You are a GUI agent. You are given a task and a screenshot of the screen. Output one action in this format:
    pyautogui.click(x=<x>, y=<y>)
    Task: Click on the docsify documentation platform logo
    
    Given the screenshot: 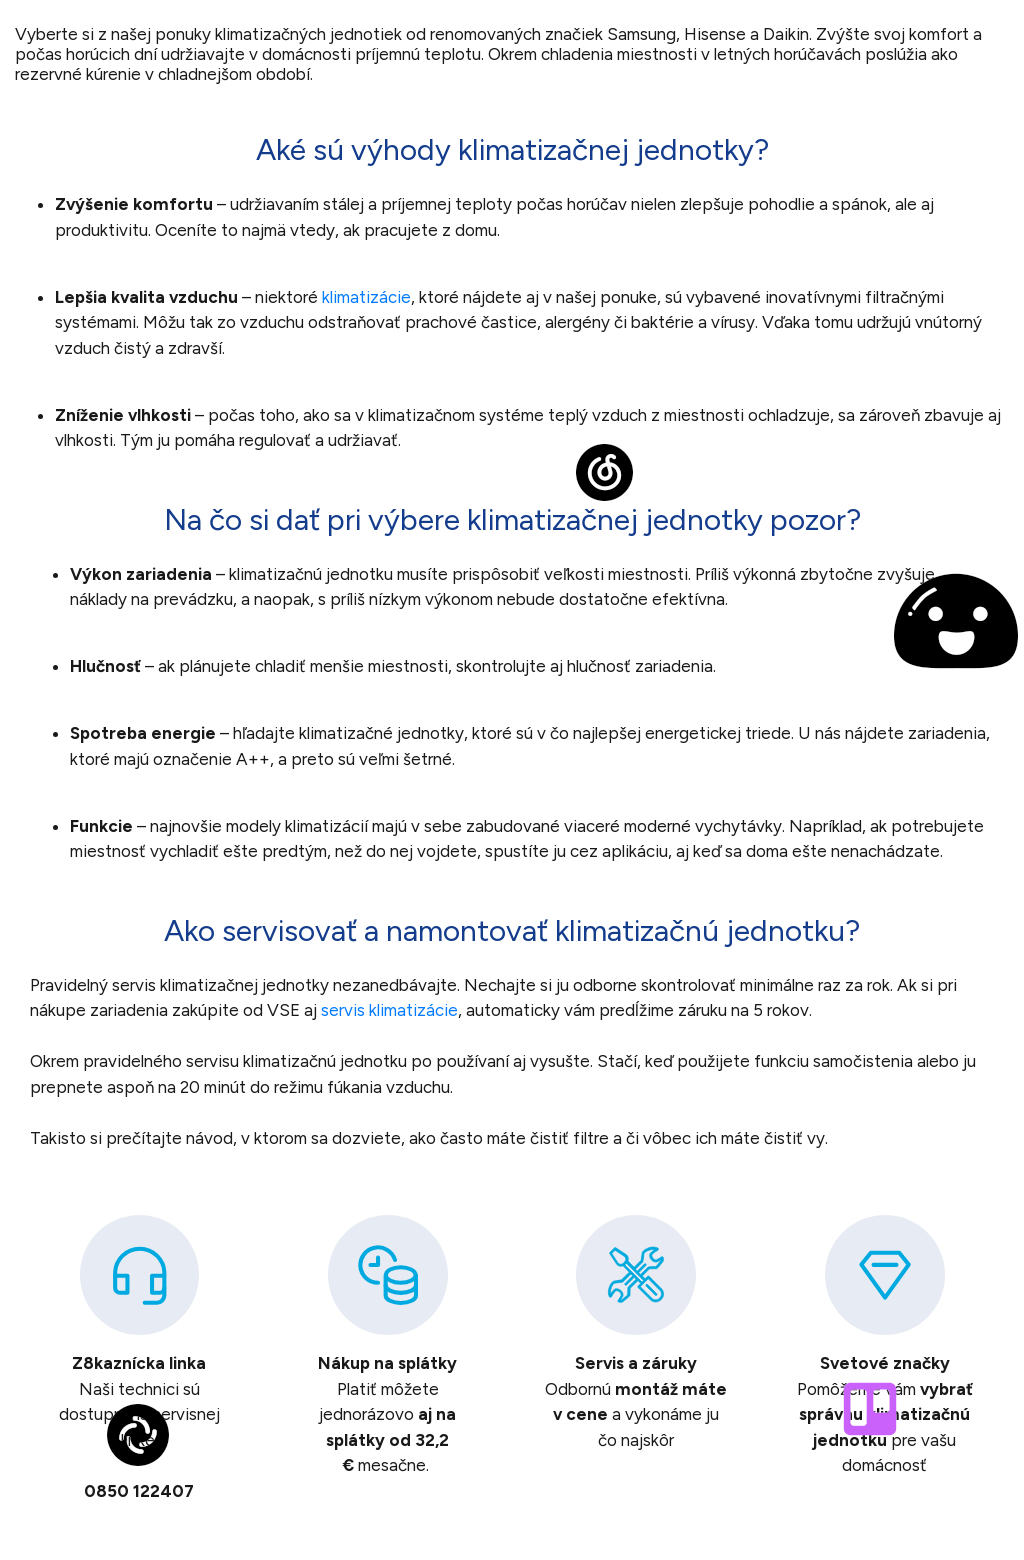 What is the action you would take?
    pyautogui.click(x=956, y=621)
    